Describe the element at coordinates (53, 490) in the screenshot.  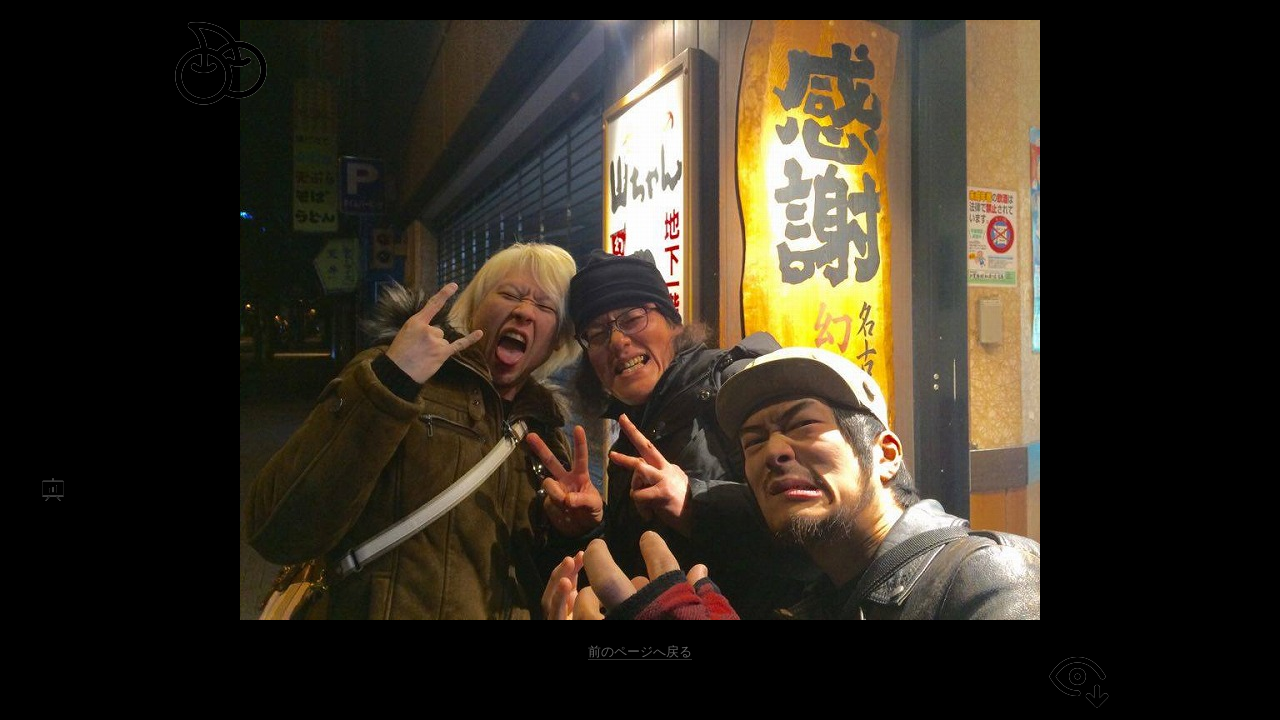
I see `view presentation with chart data` at that location.